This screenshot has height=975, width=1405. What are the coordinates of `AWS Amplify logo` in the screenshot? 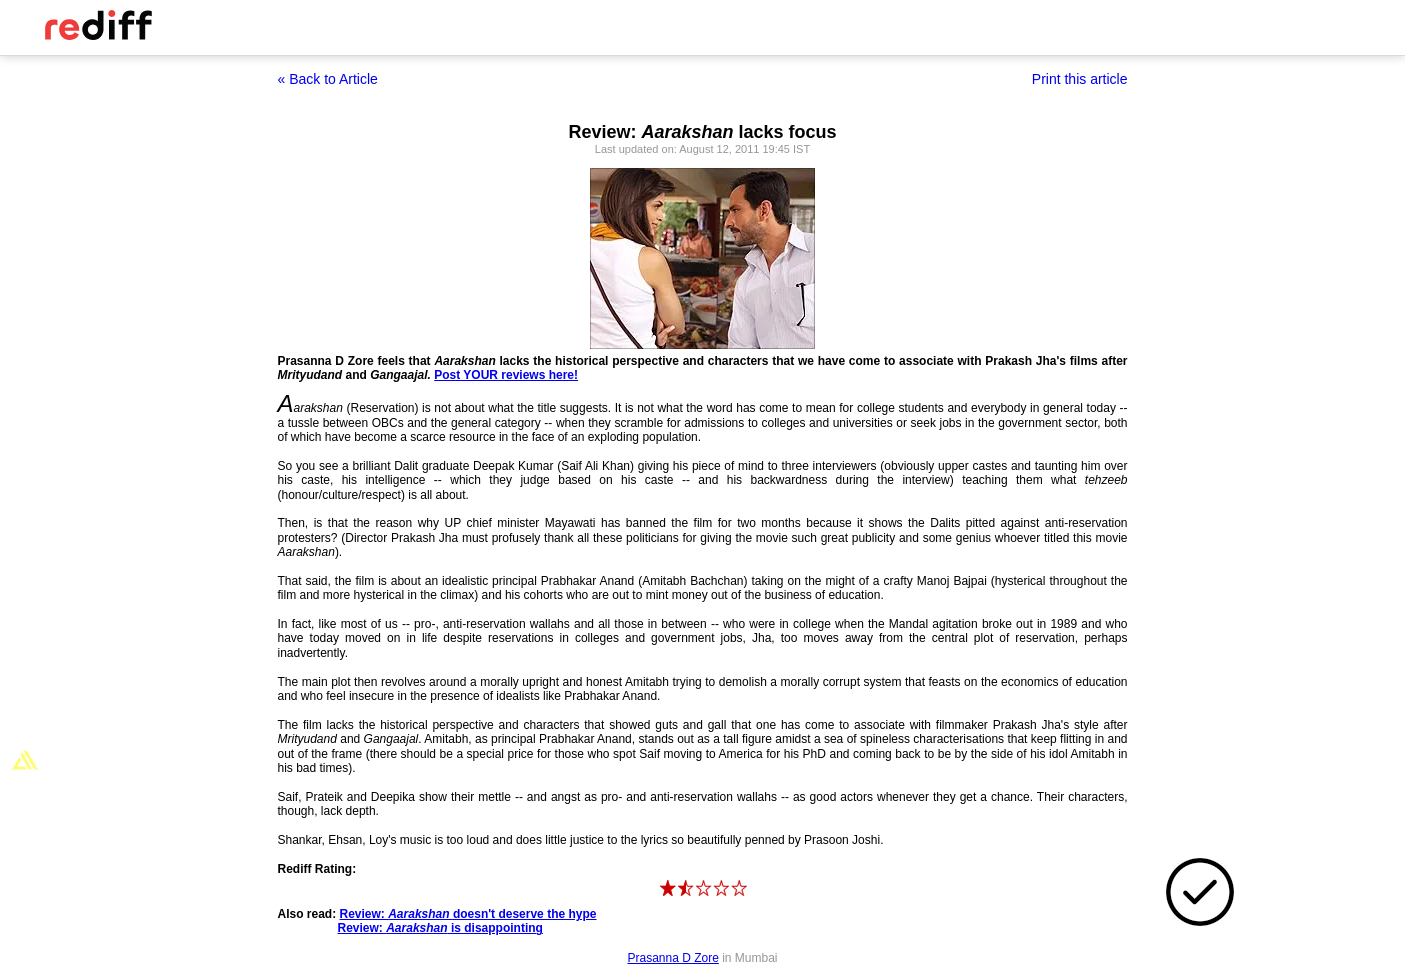 It's located at (25, 760).